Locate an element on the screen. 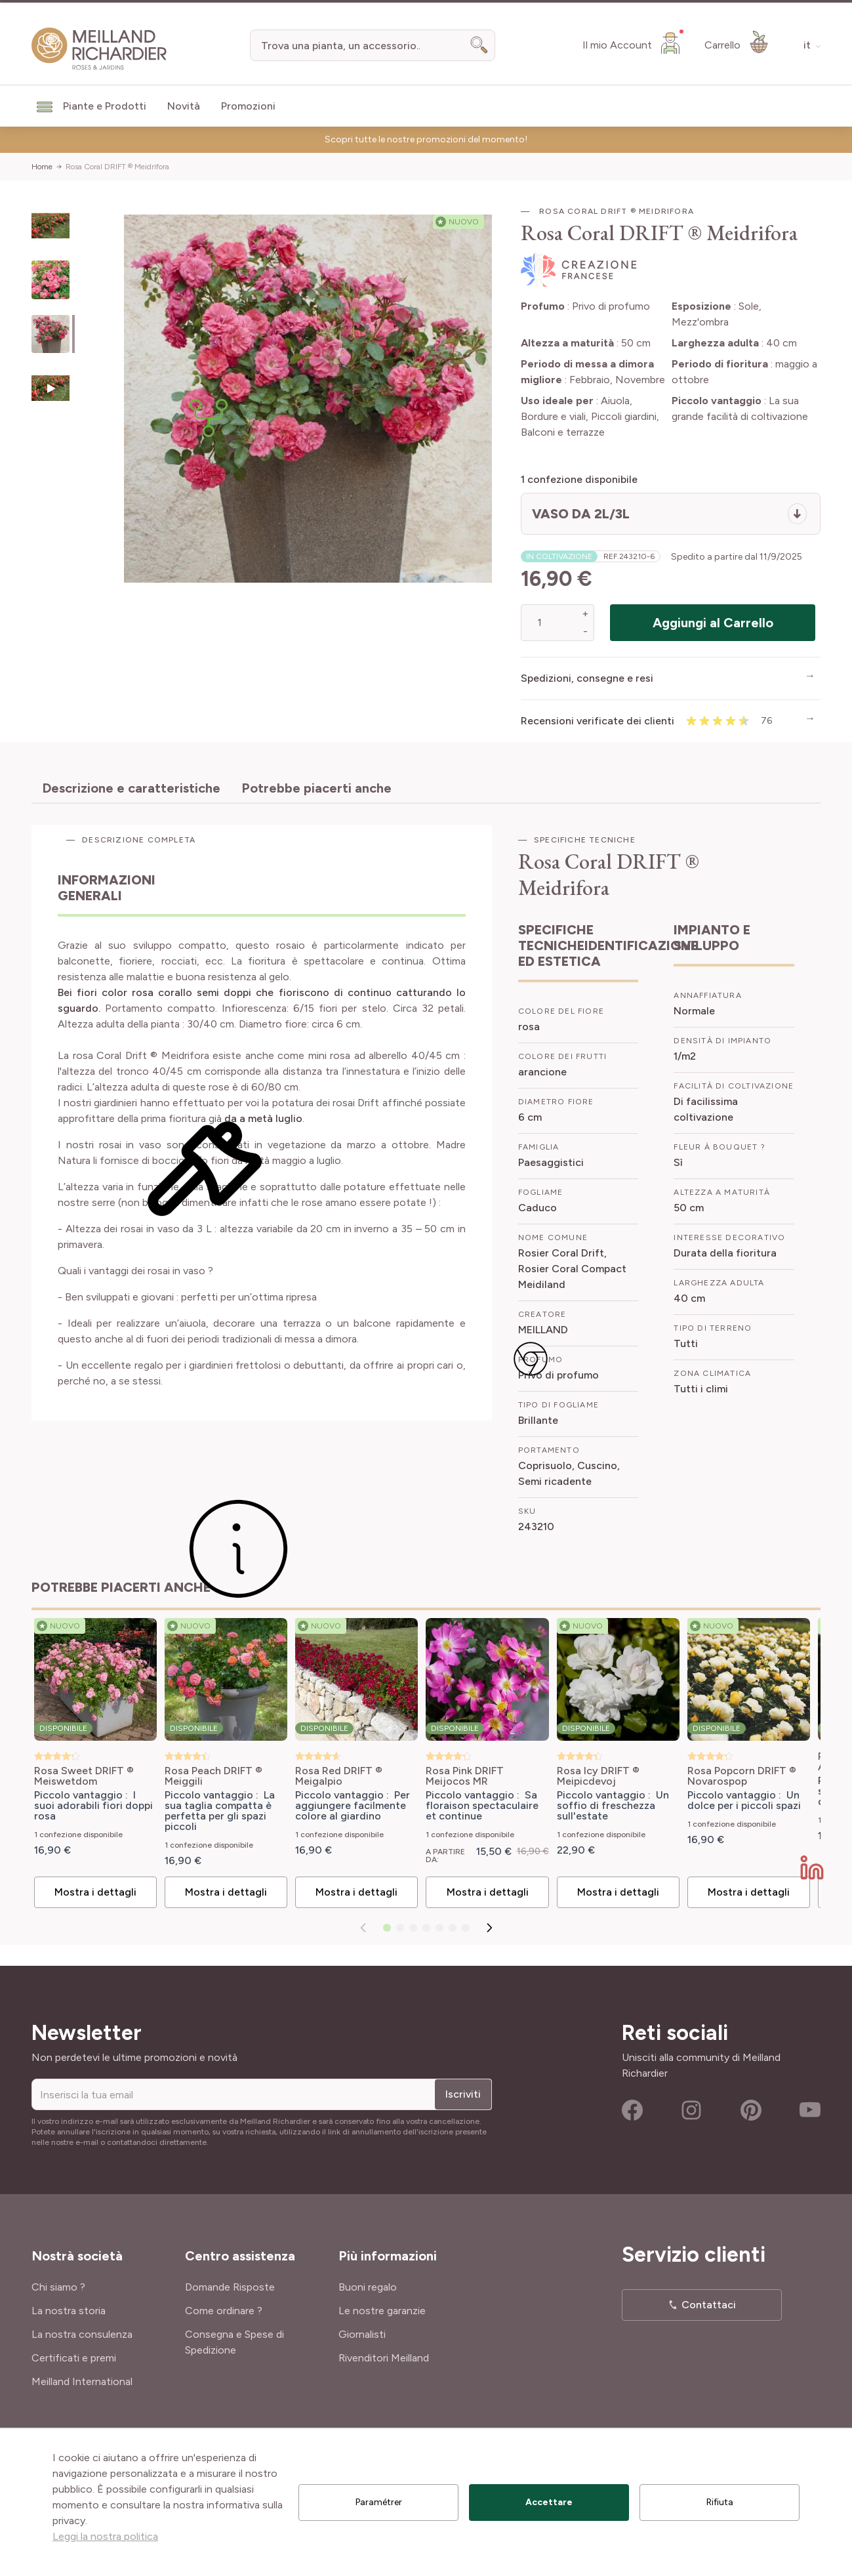 The width and height of the screenshot is (852, 2576). fork a repository or branch is located at coordinates (209, 418).